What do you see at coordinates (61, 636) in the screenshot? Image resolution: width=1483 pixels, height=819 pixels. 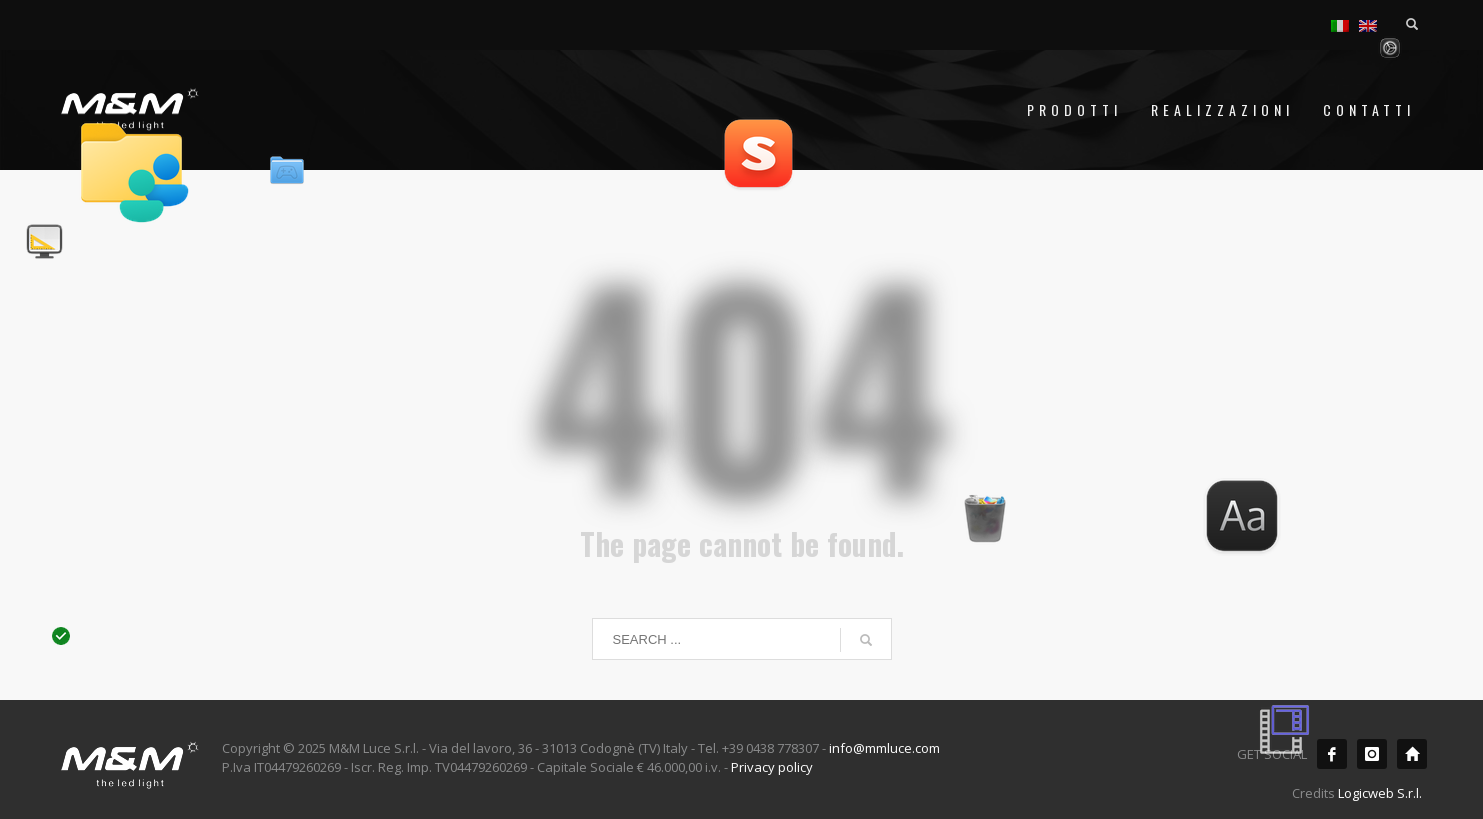 I see `confirm or accept an action` at bounding box center [61, 636].